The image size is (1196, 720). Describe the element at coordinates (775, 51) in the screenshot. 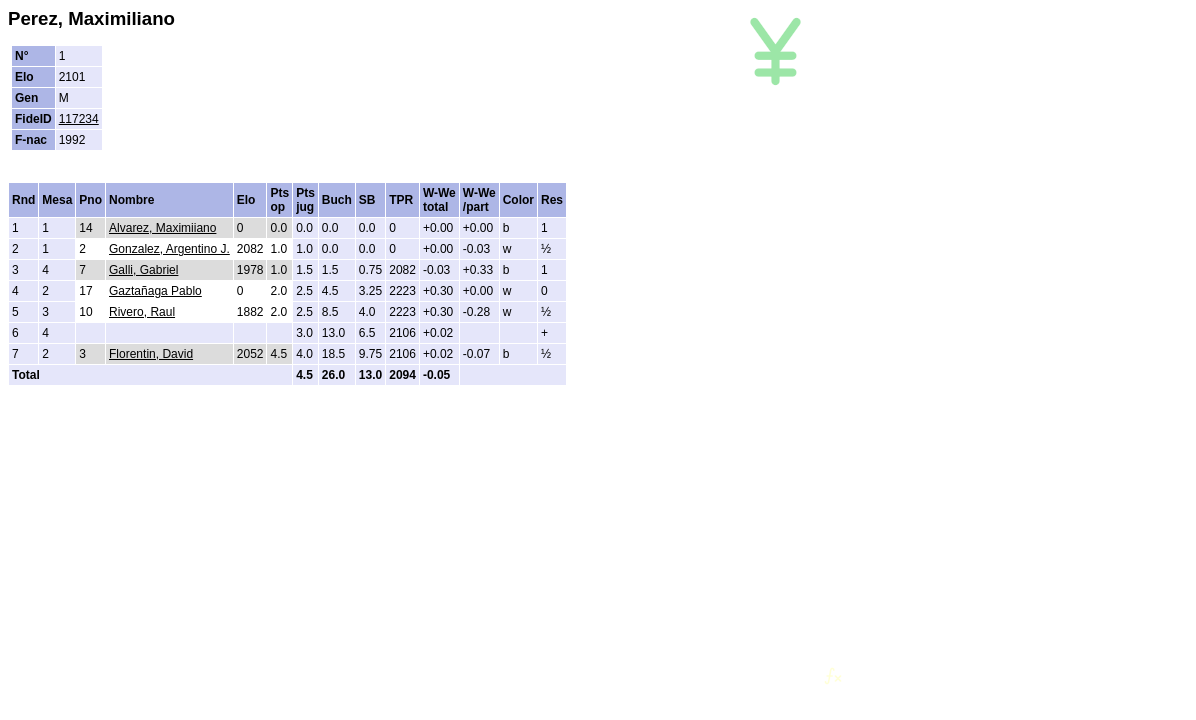

I see `select Japanese yen as currency` at that location.